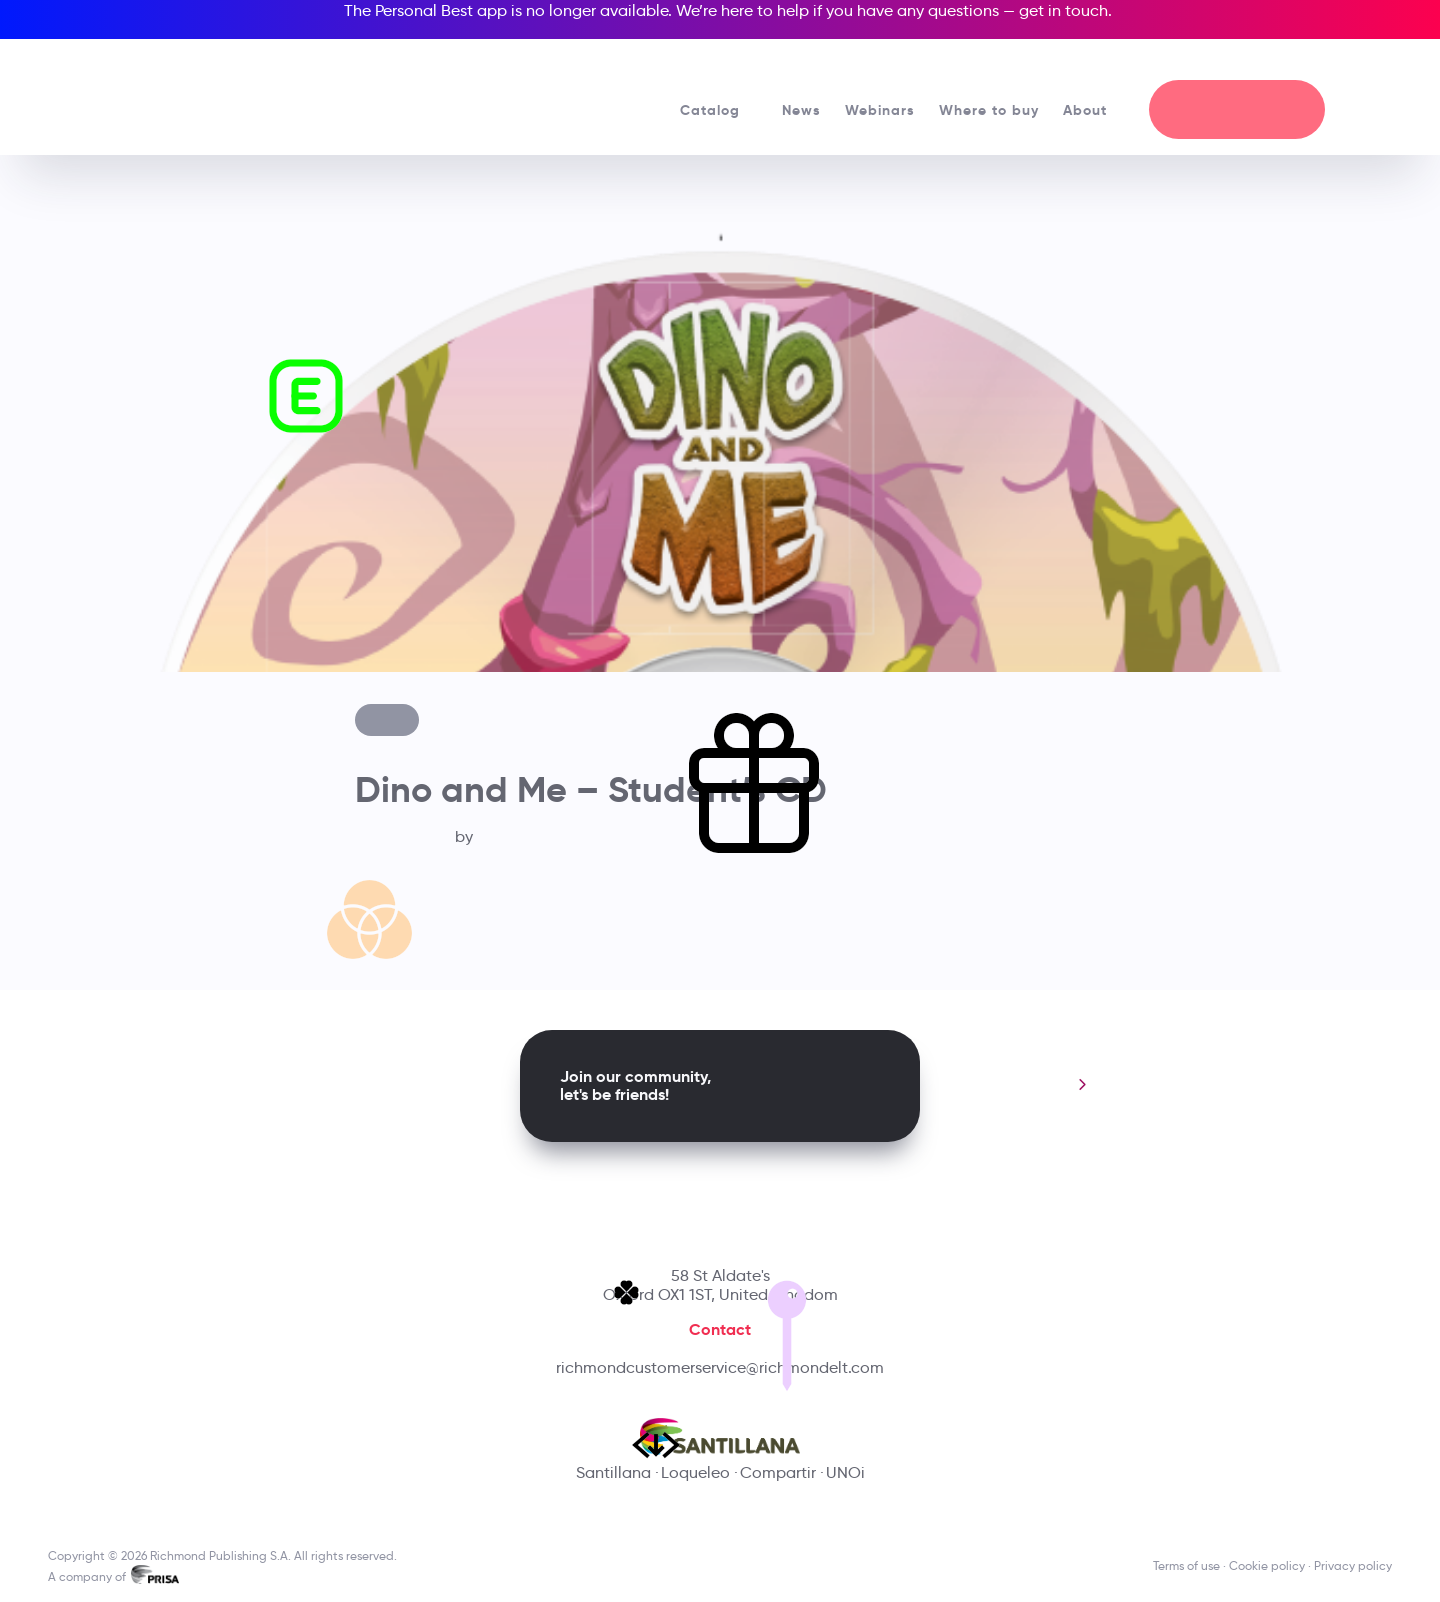  What do you see at coordinates (369, 919) in the screenshot?
I see `adjust color filter settings` at bounding box center [369, 919].